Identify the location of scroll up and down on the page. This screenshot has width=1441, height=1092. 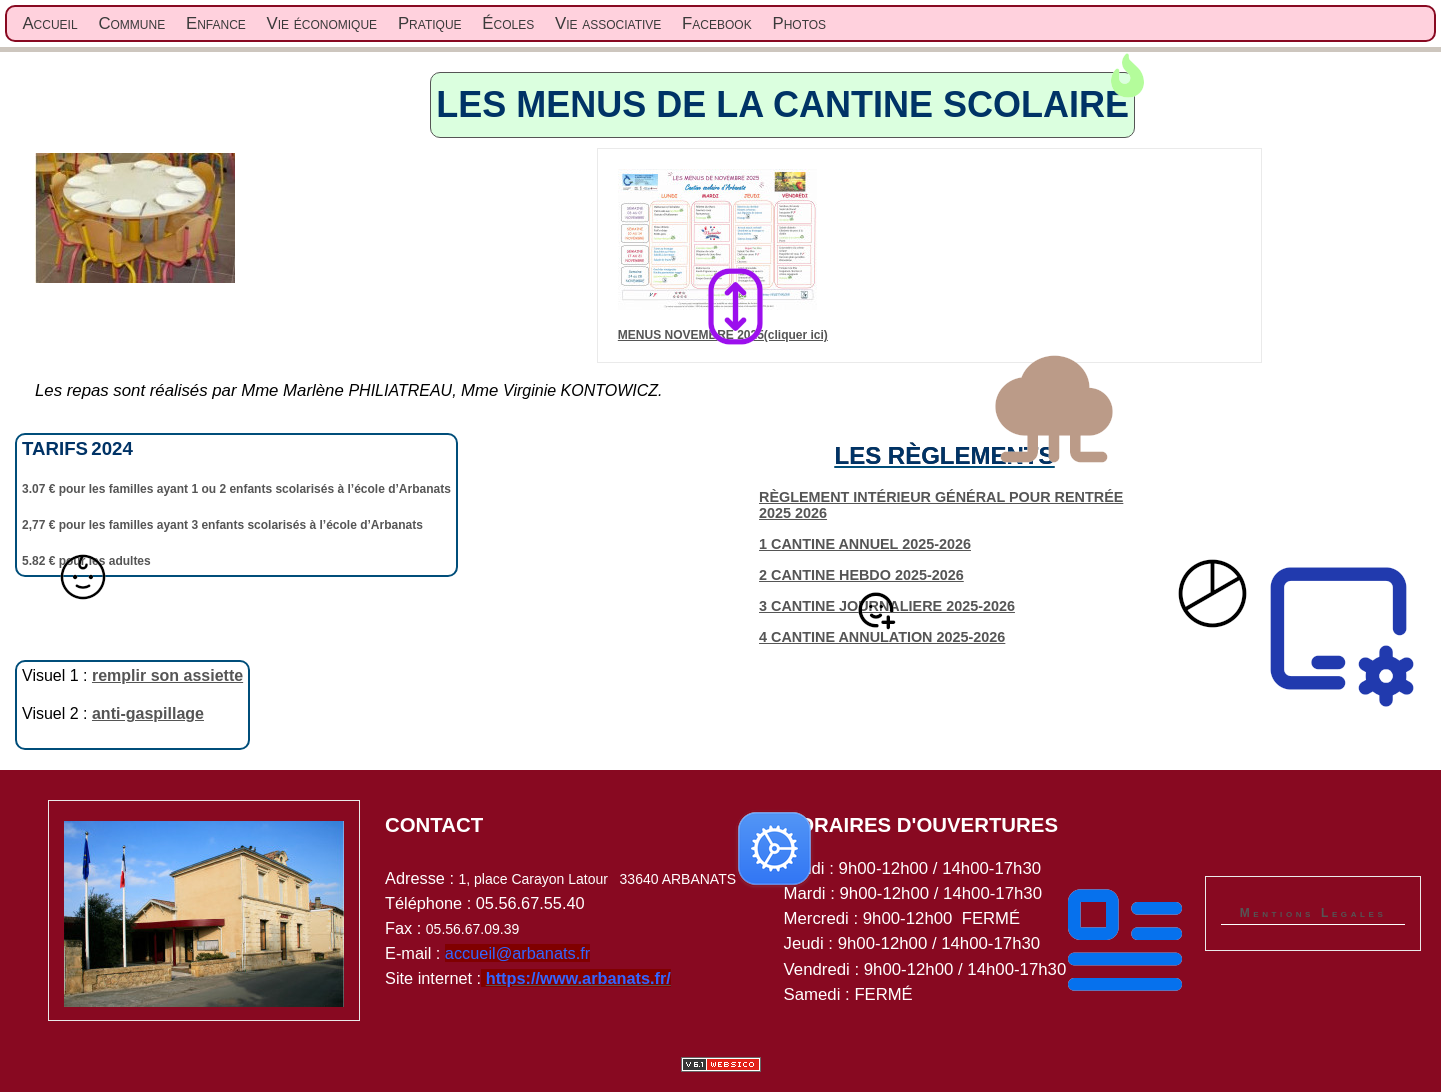
(735, 306).